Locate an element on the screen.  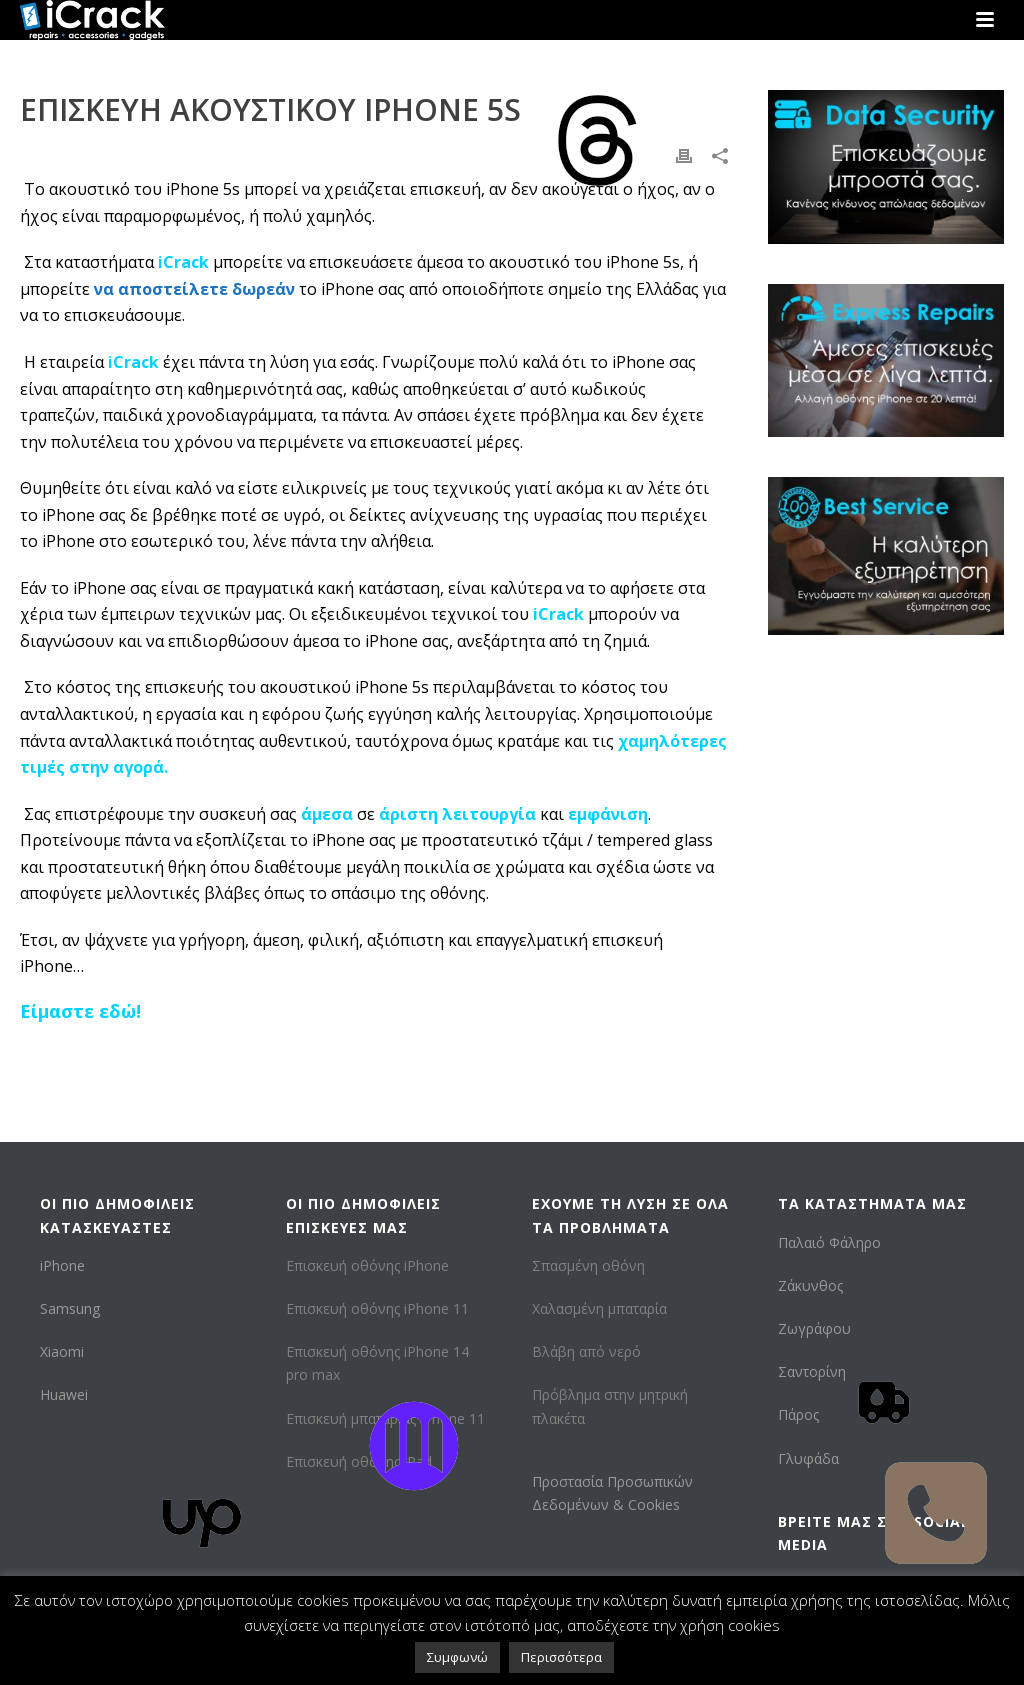
open the Threads app is located at coordinates (597, 140).